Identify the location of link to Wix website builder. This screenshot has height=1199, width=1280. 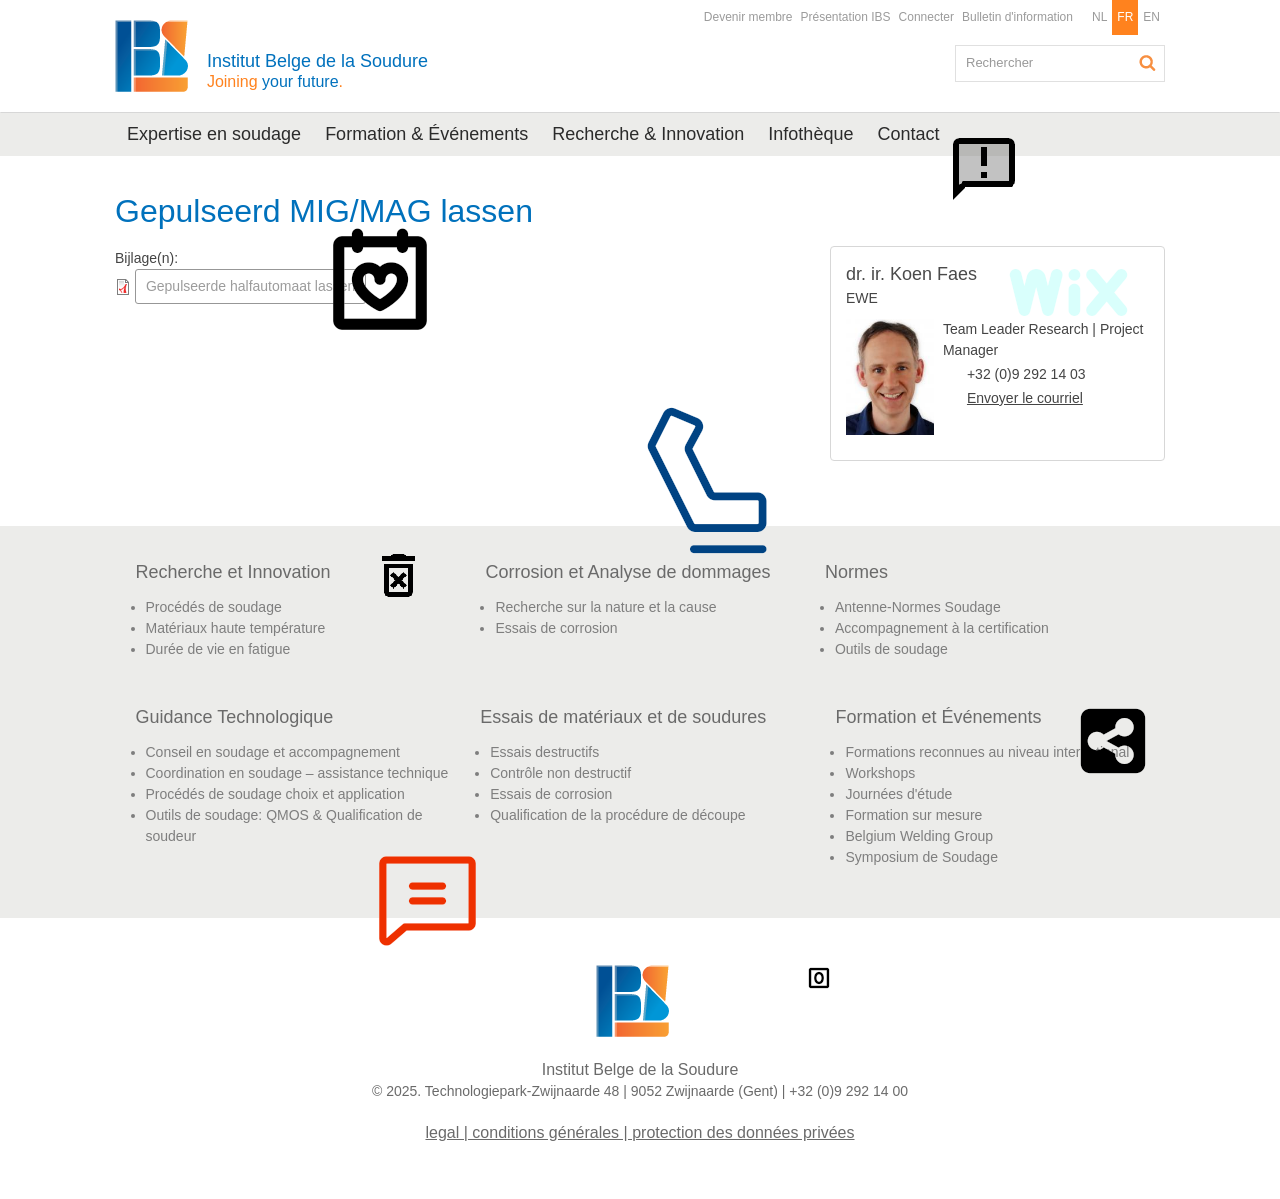
(1068, 292).